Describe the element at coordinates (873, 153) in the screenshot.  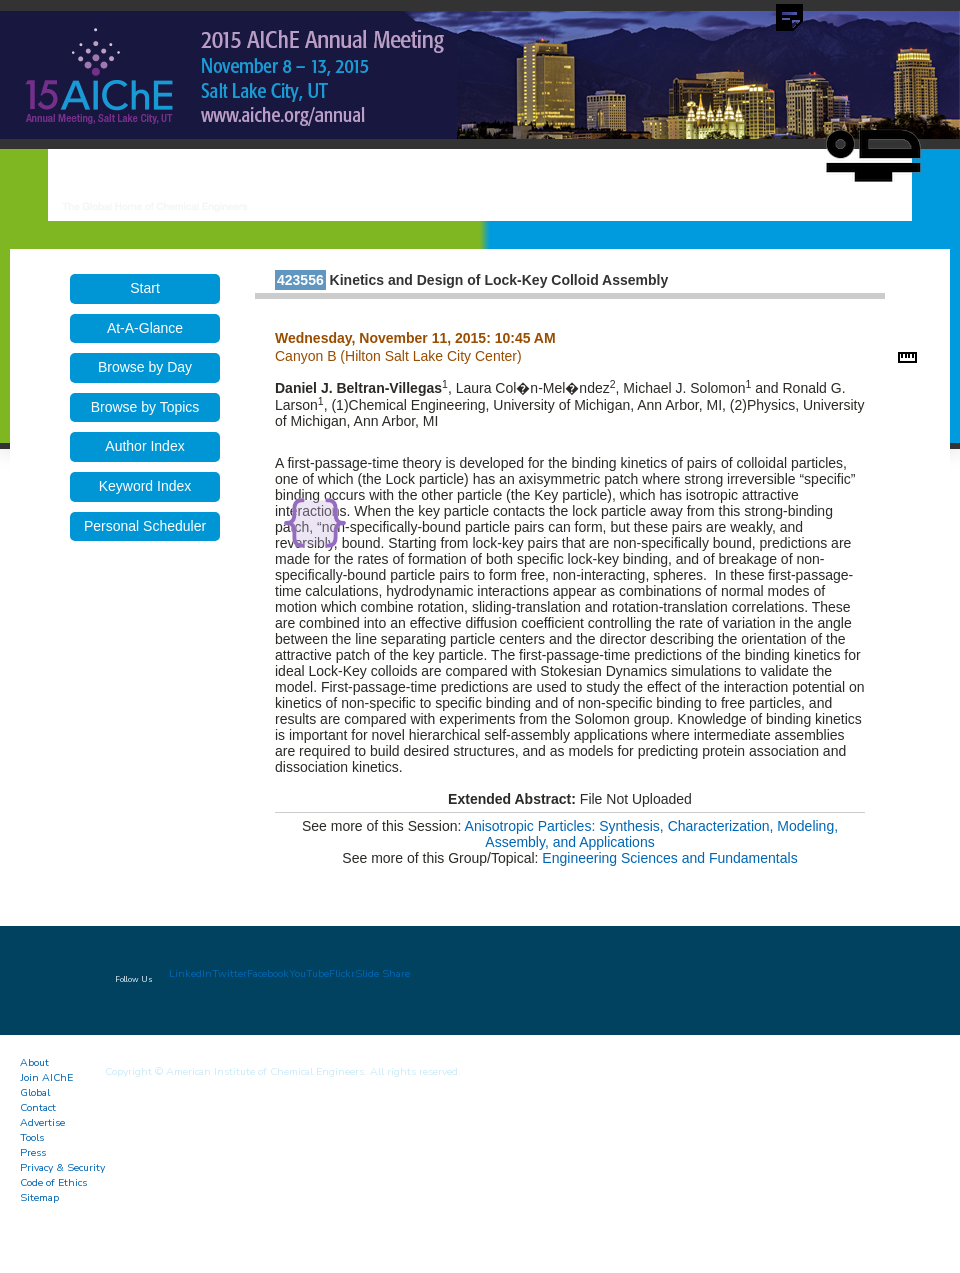
I see `select flat bed seat option for flight` at that location.